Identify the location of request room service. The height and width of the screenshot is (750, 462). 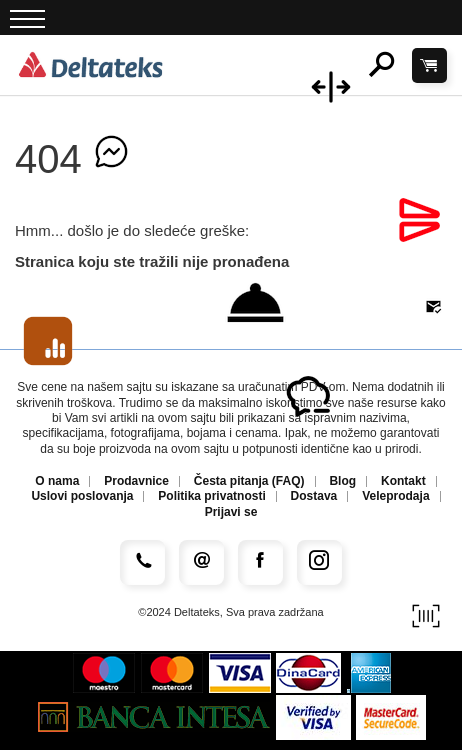
(255, 302).